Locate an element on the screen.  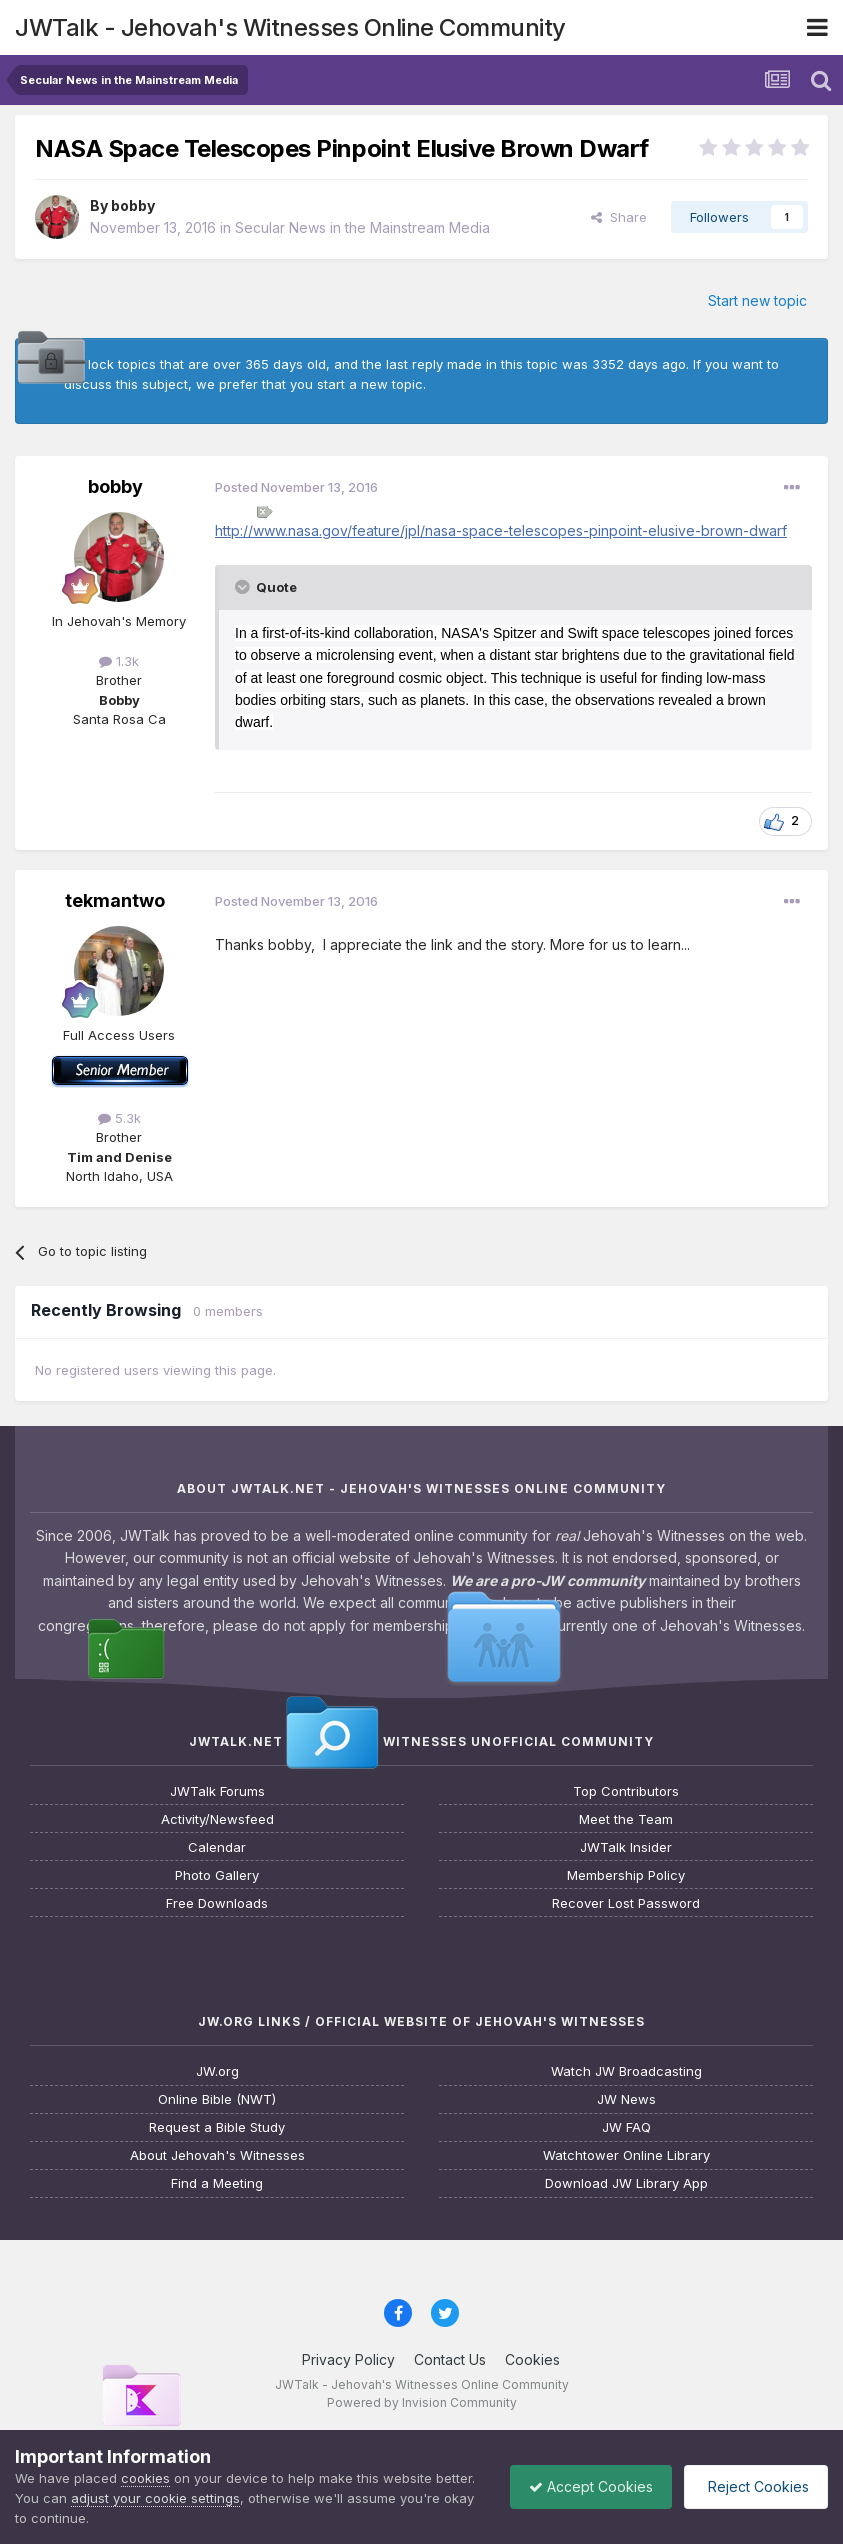
folder containing windows insider or beta system files is located at coordinates (126, 1651).